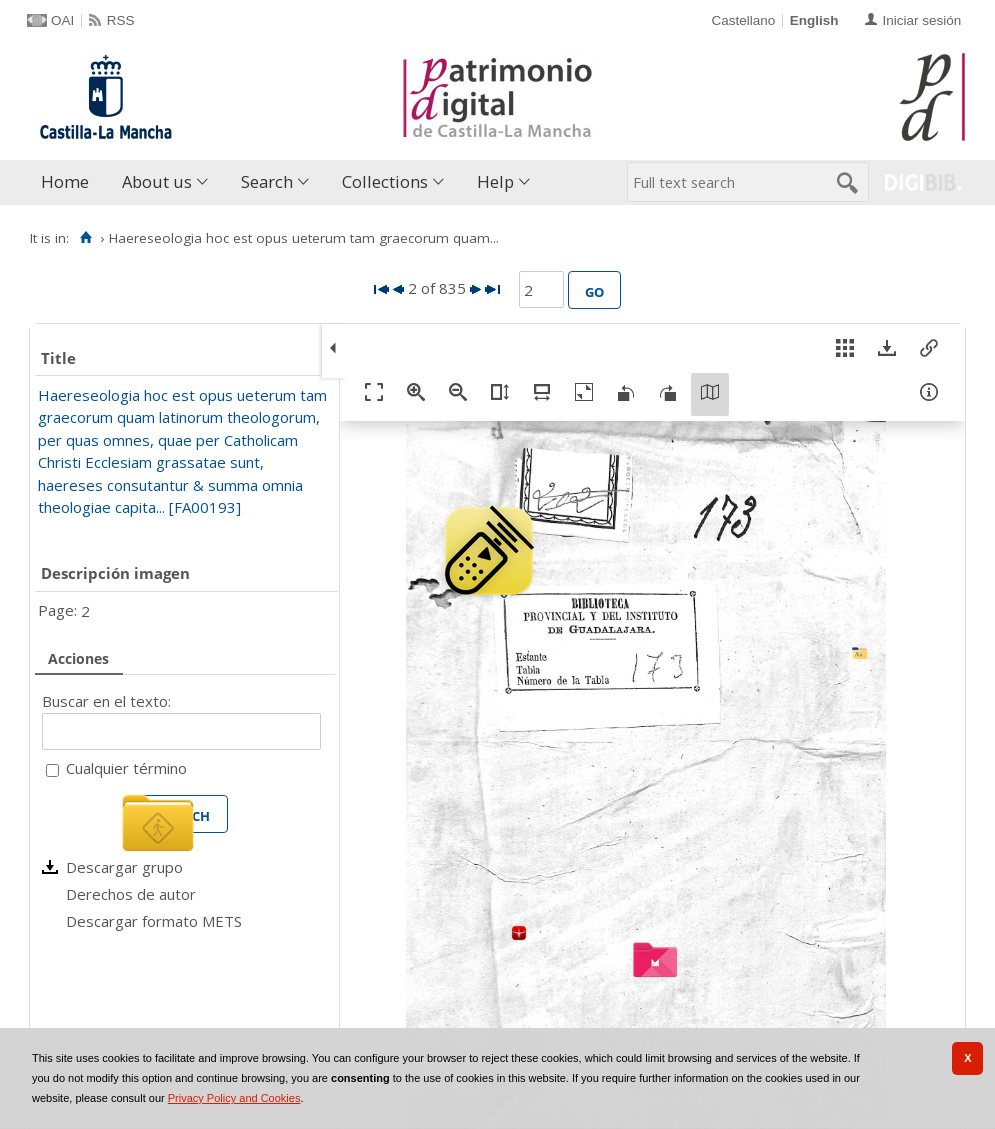 This screenshot has height=1129, width=995. What do you see at coordinates (489, 551) in the screenshot?
I see `open community remote app` at bounding box center [489, 551].